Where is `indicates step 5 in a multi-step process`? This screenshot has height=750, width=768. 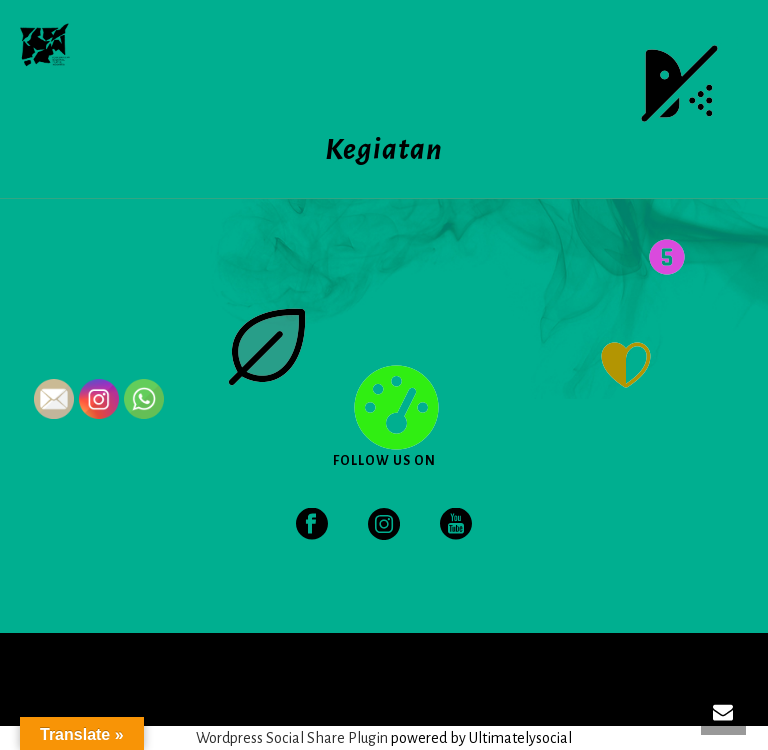 indicates step 5 in a multi-step process is located at coordinates (667, 257).